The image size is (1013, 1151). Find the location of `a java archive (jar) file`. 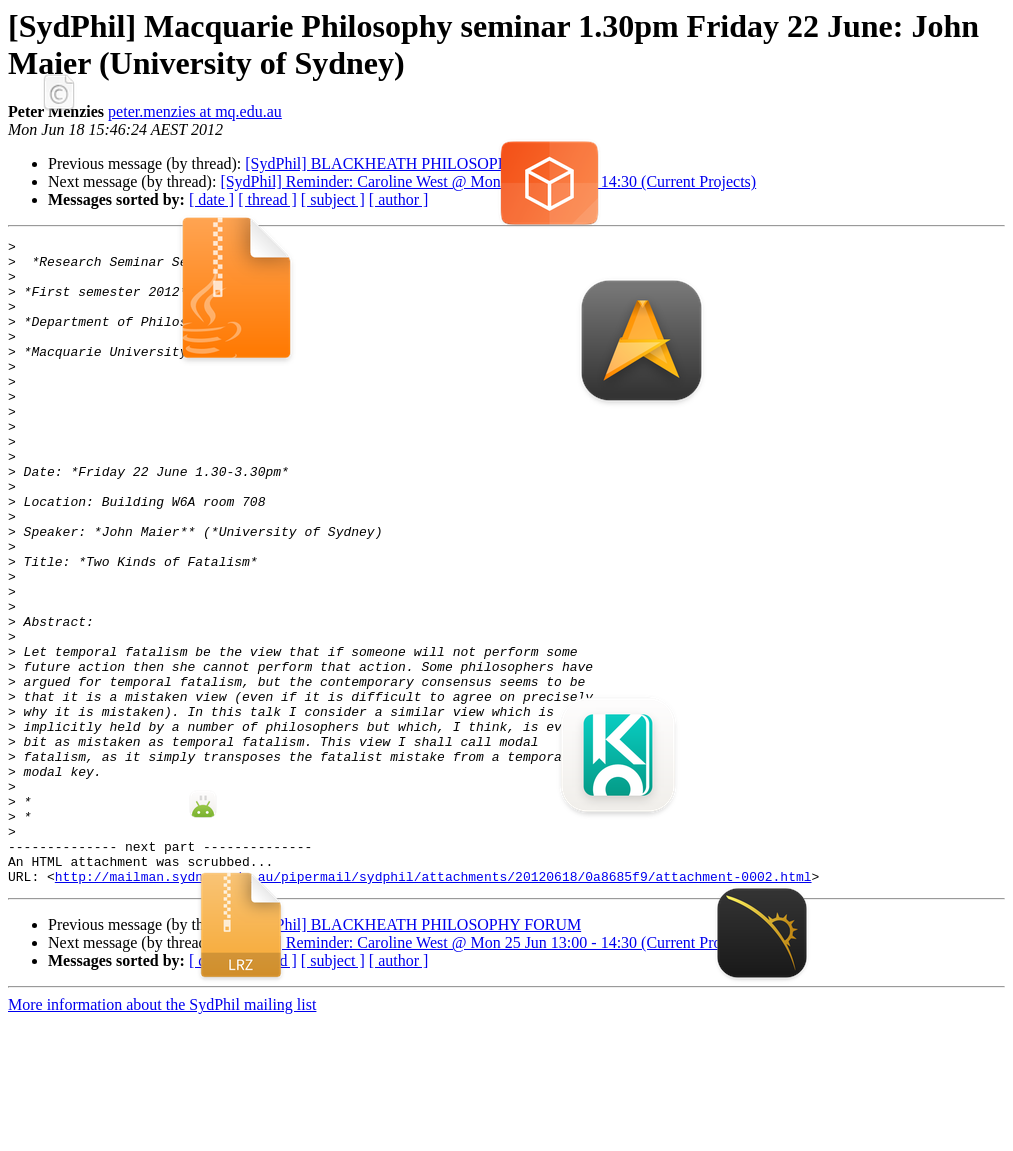

a java archive (jar) file is located at coordinates (236, 290).